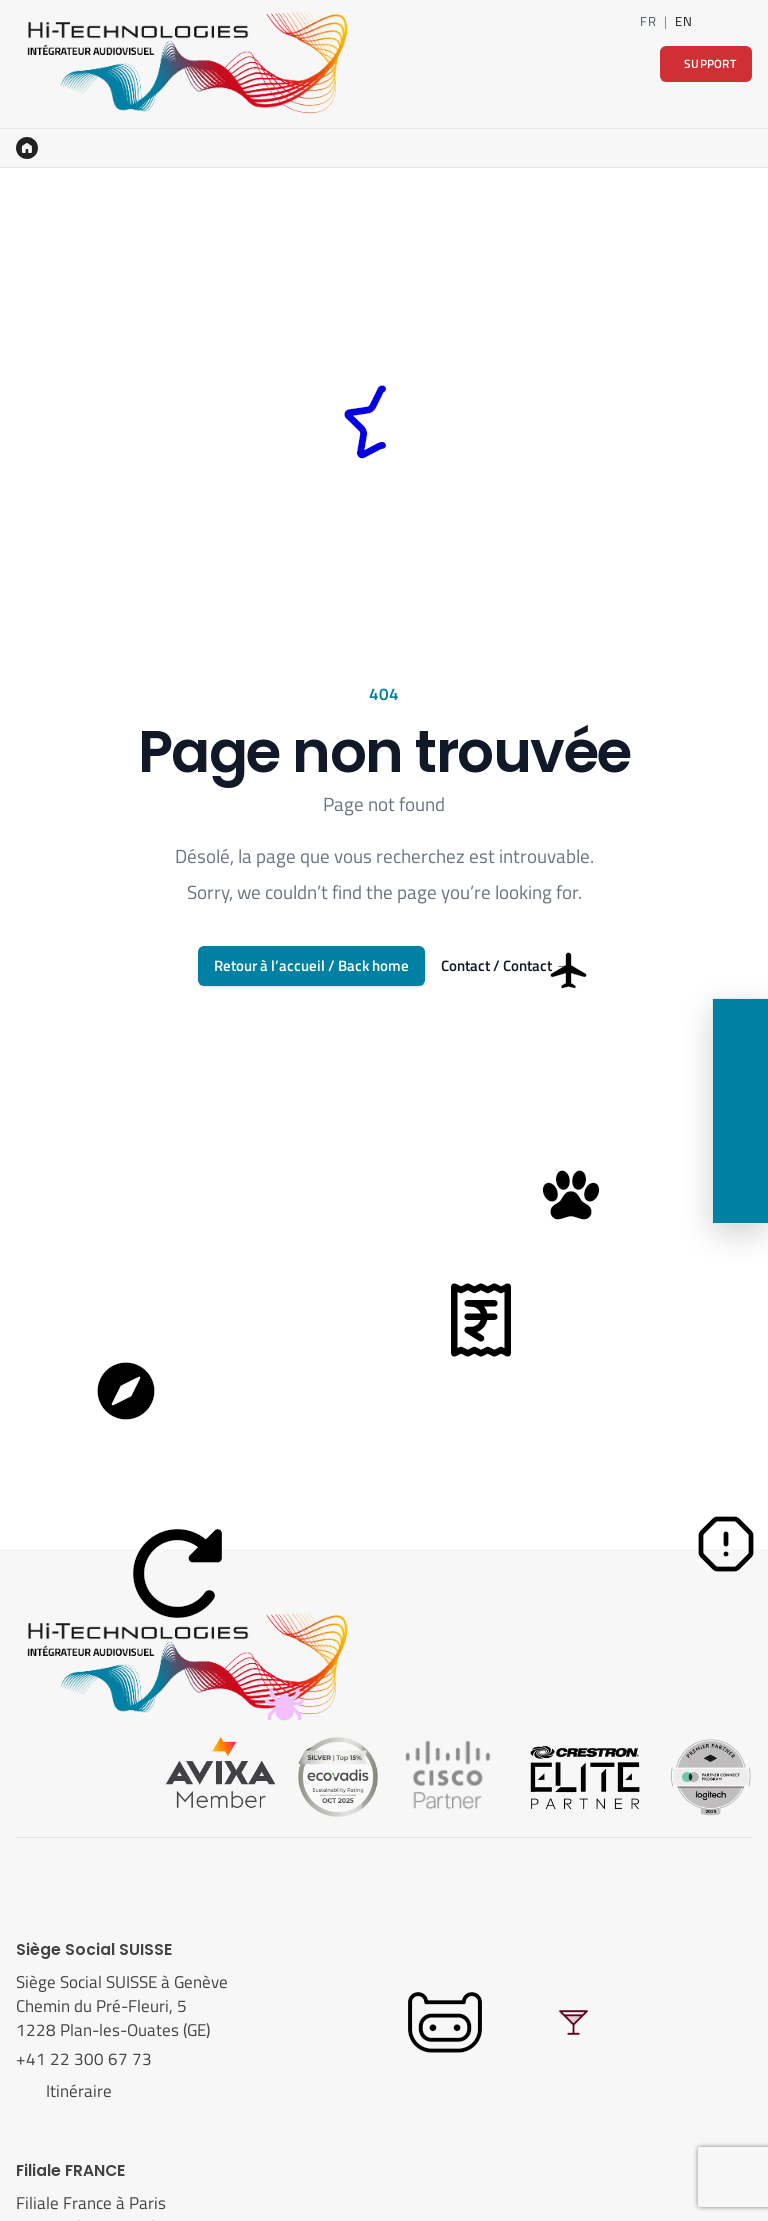 The image size is (768, 2221). I want to click on indicates a critical warning or error state, so click(726, 1544).